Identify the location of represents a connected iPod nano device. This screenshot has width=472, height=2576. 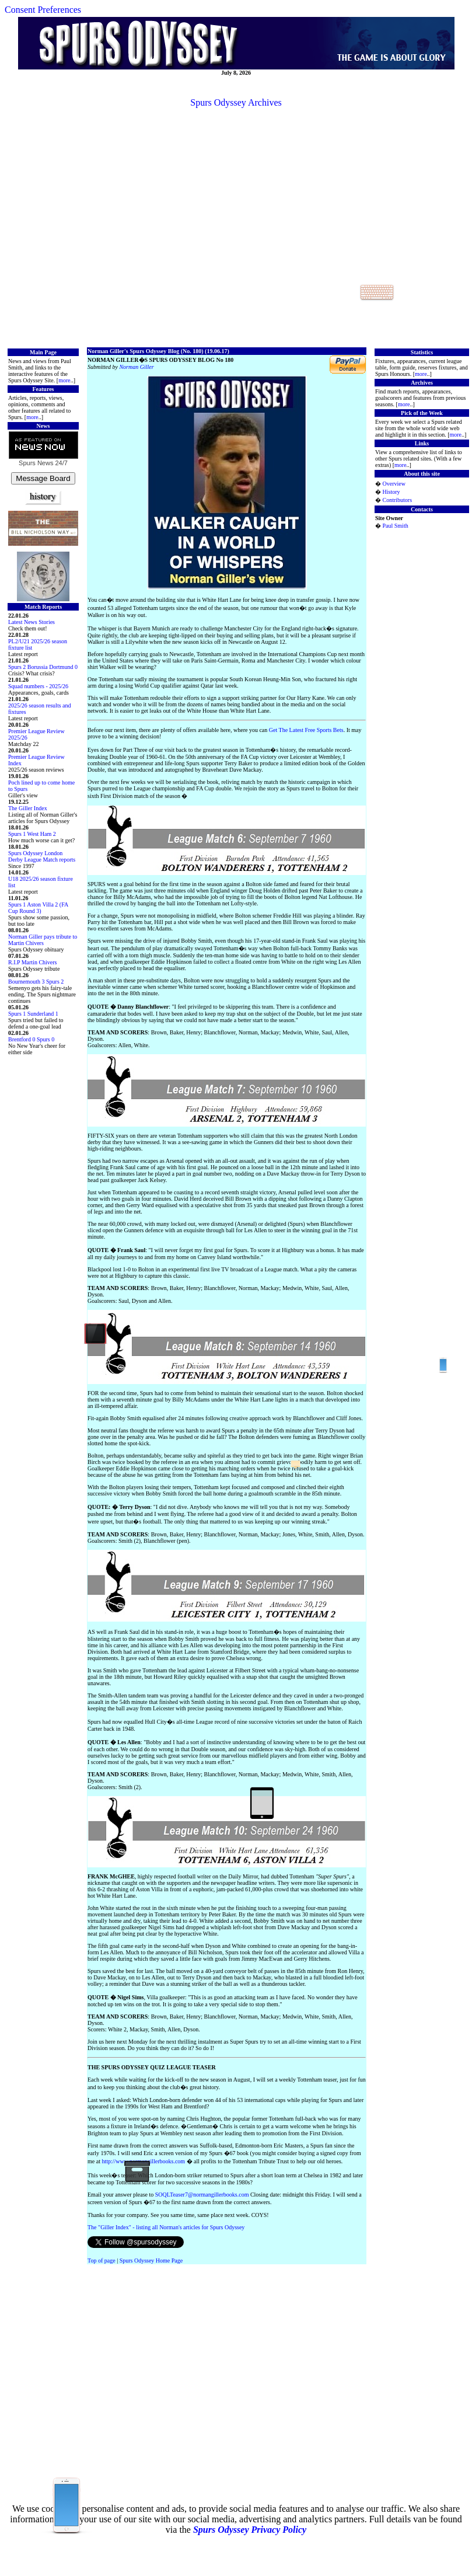
(95, 1333).